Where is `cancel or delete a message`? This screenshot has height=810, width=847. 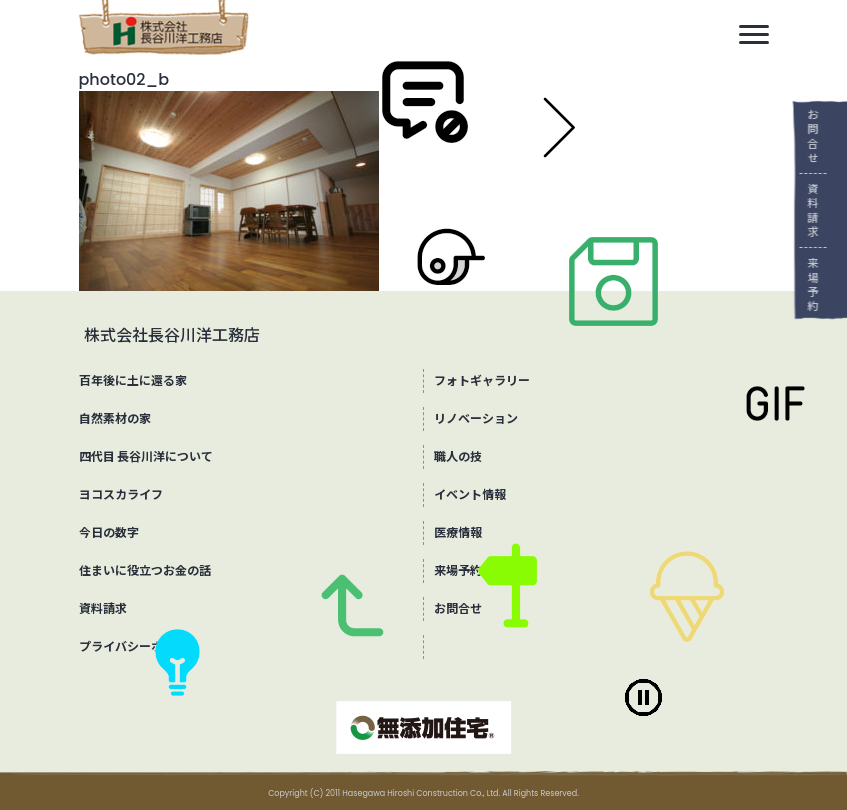 cancel or delete a message is located at coordinates (423, 98).